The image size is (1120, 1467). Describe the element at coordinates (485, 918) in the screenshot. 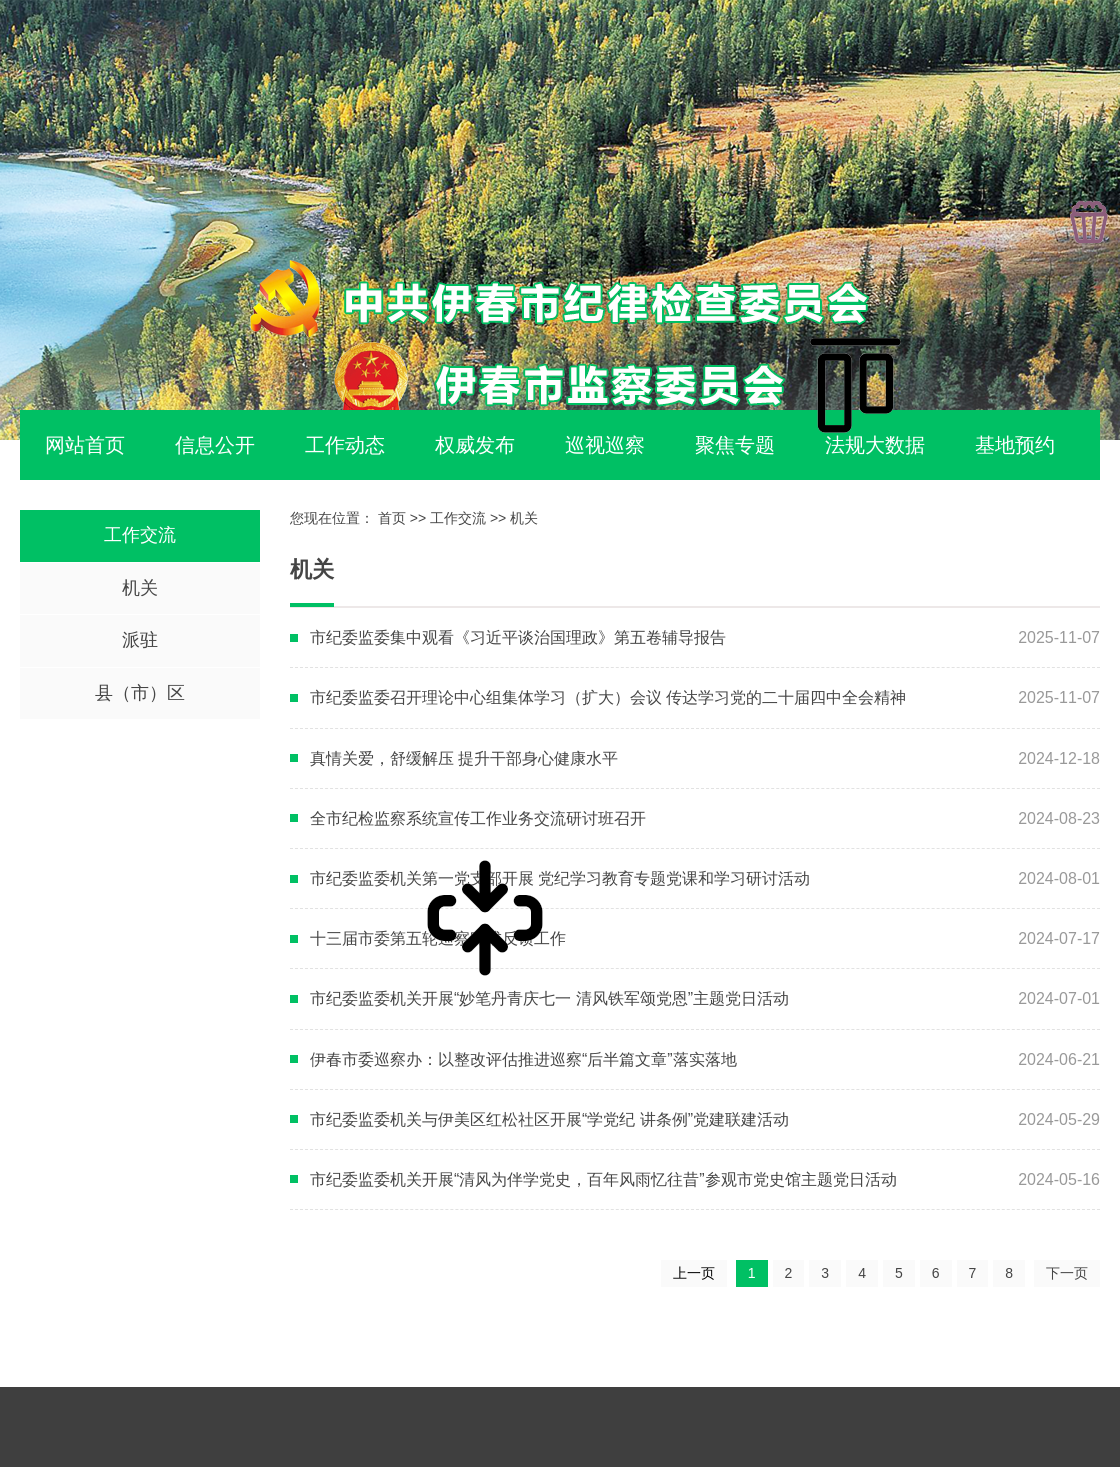

I see `collapse viewport height` at that location.